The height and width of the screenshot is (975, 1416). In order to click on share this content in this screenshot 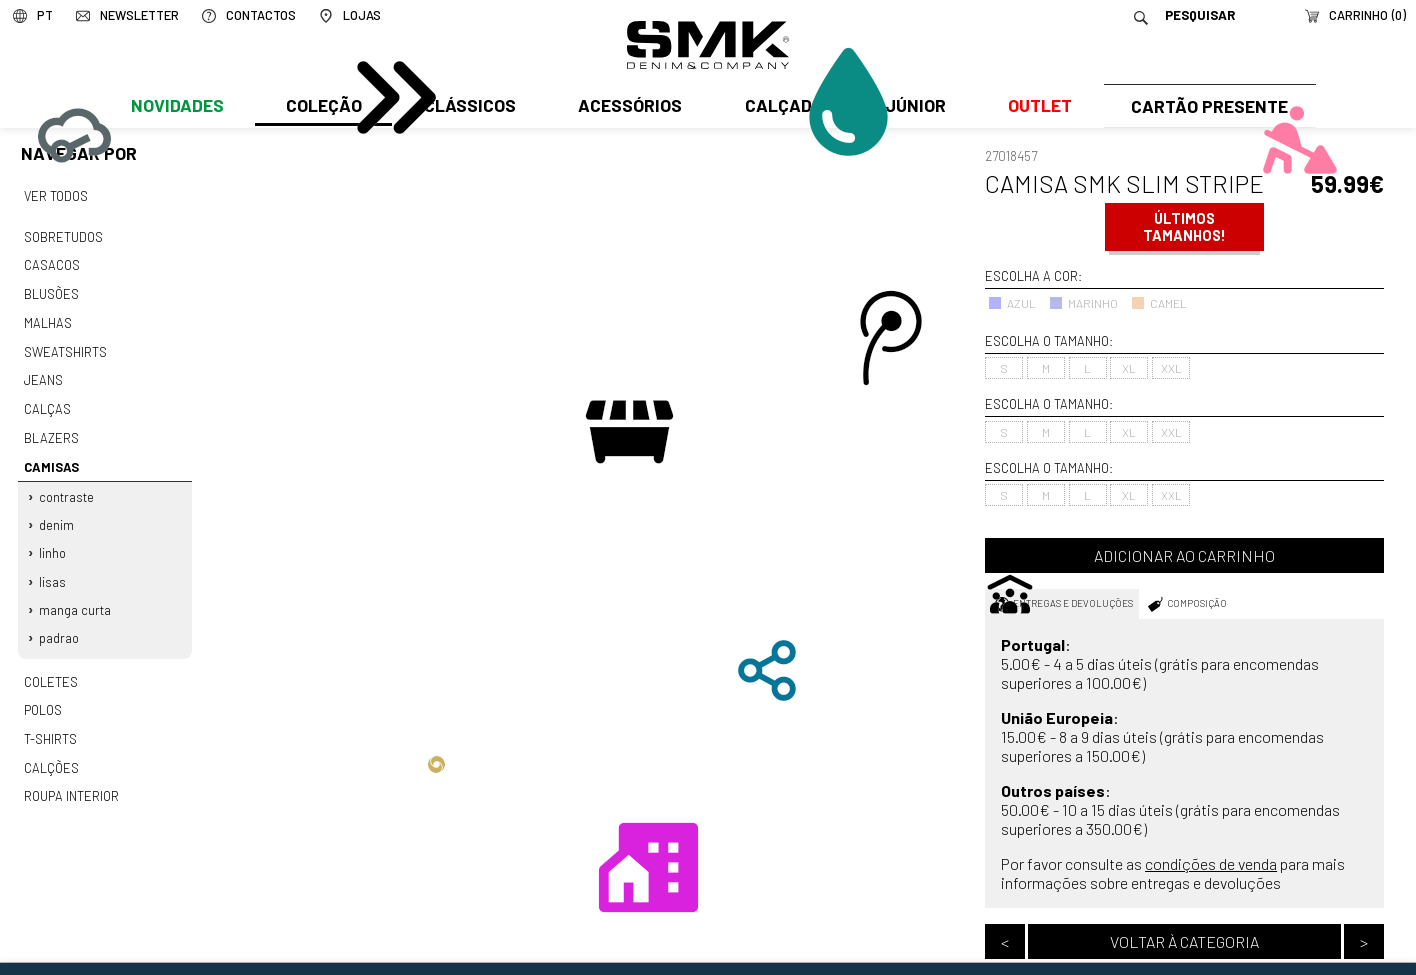, I will do `click(768, 670)`.